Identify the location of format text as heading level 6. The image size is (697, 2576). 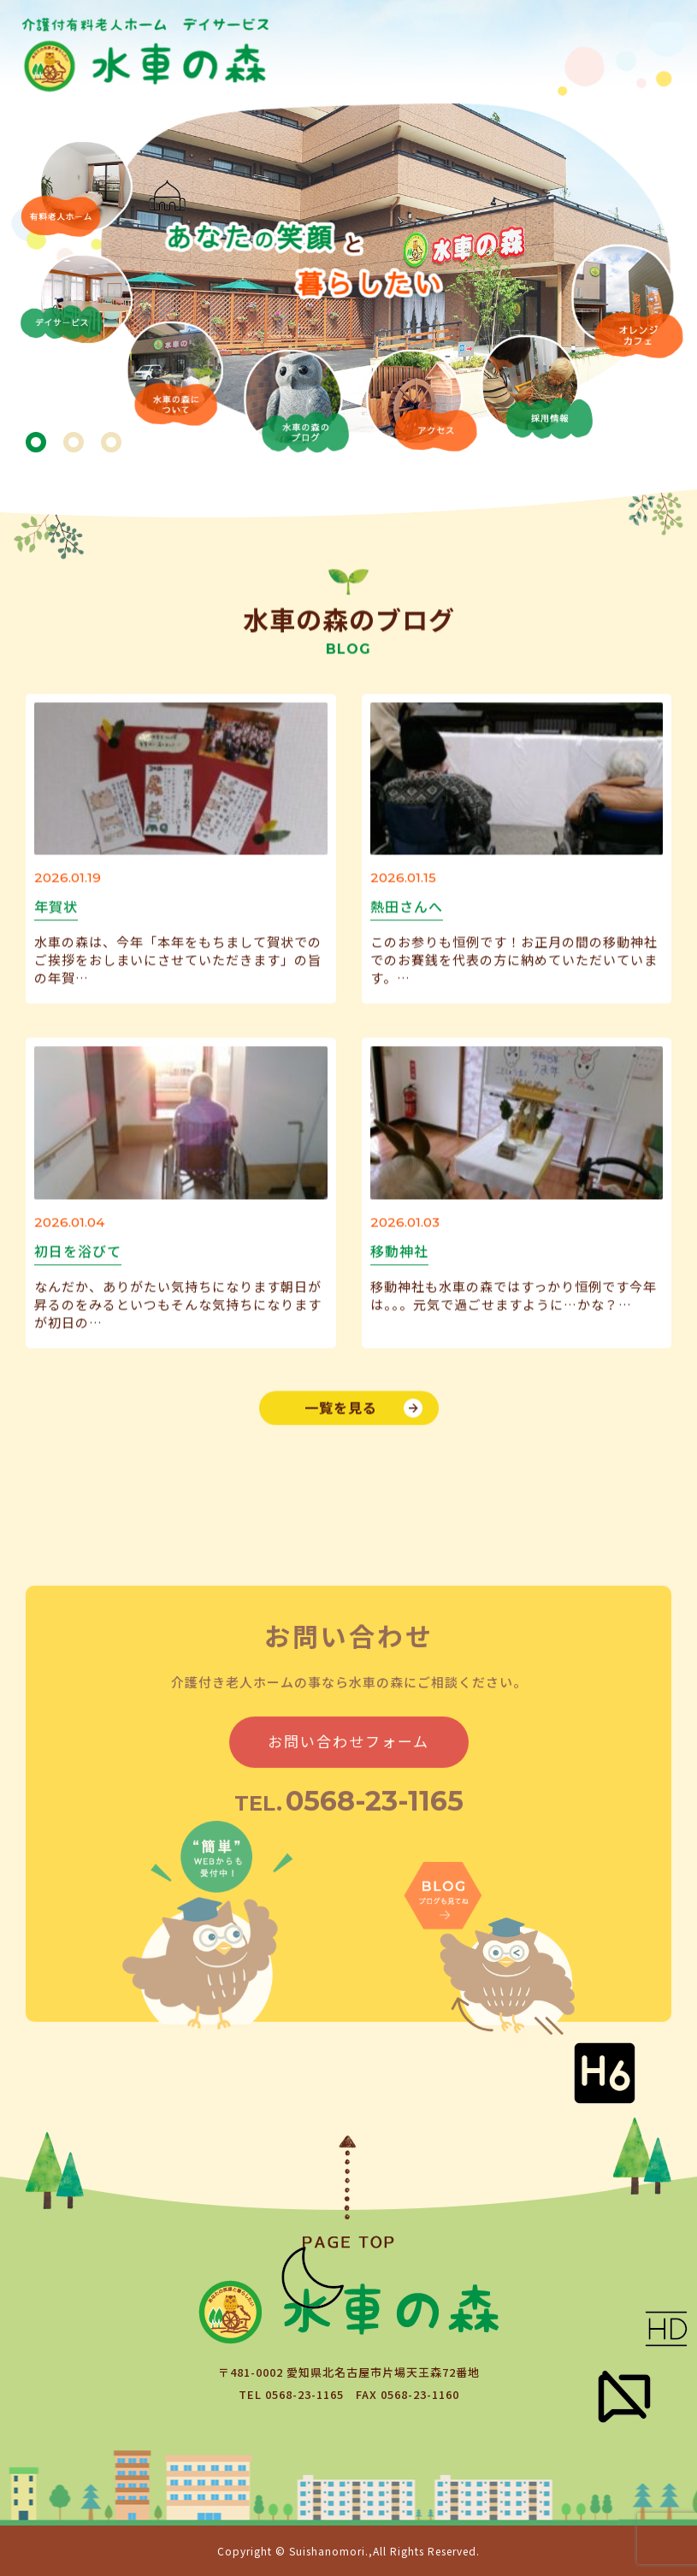
(605, 2073).